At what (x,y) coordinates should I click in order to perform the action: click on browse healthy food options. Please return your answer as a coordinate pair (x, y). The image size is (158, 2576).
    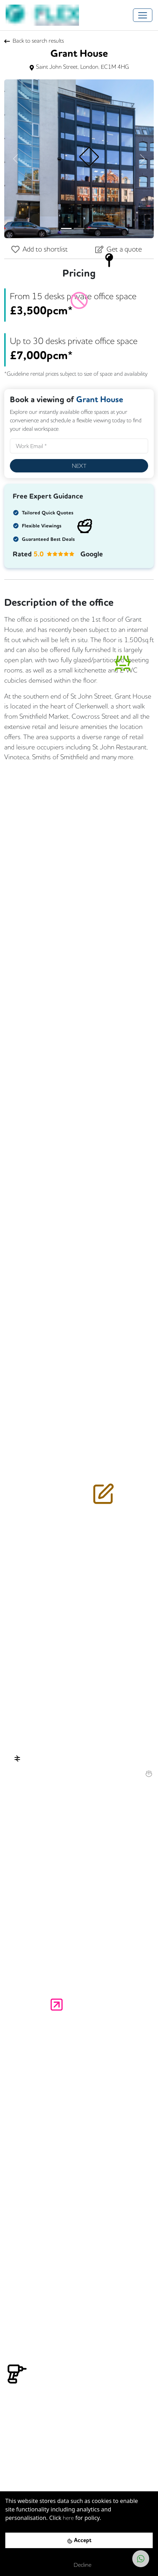
    Looking at the image, I should click on (84, 526).